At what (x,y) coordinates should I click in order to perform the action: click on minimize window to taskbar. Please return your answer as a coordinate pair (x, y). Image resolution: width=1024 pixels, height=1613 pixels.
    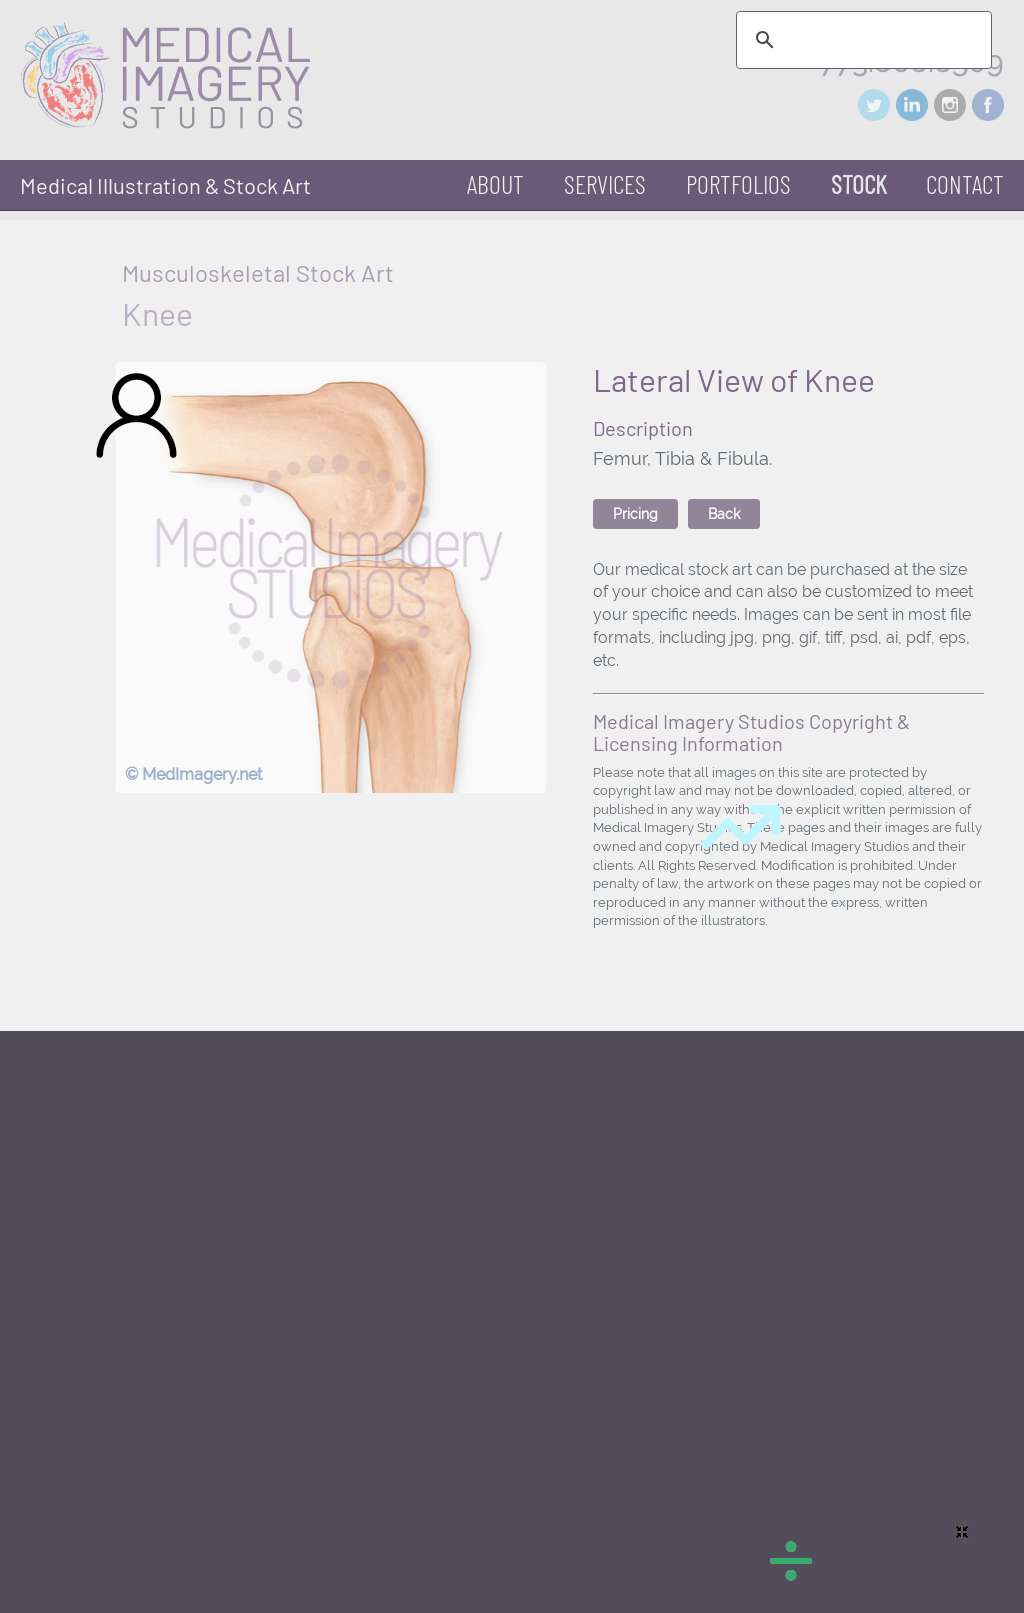
    Looking at the image, I should click on (962, 1532).